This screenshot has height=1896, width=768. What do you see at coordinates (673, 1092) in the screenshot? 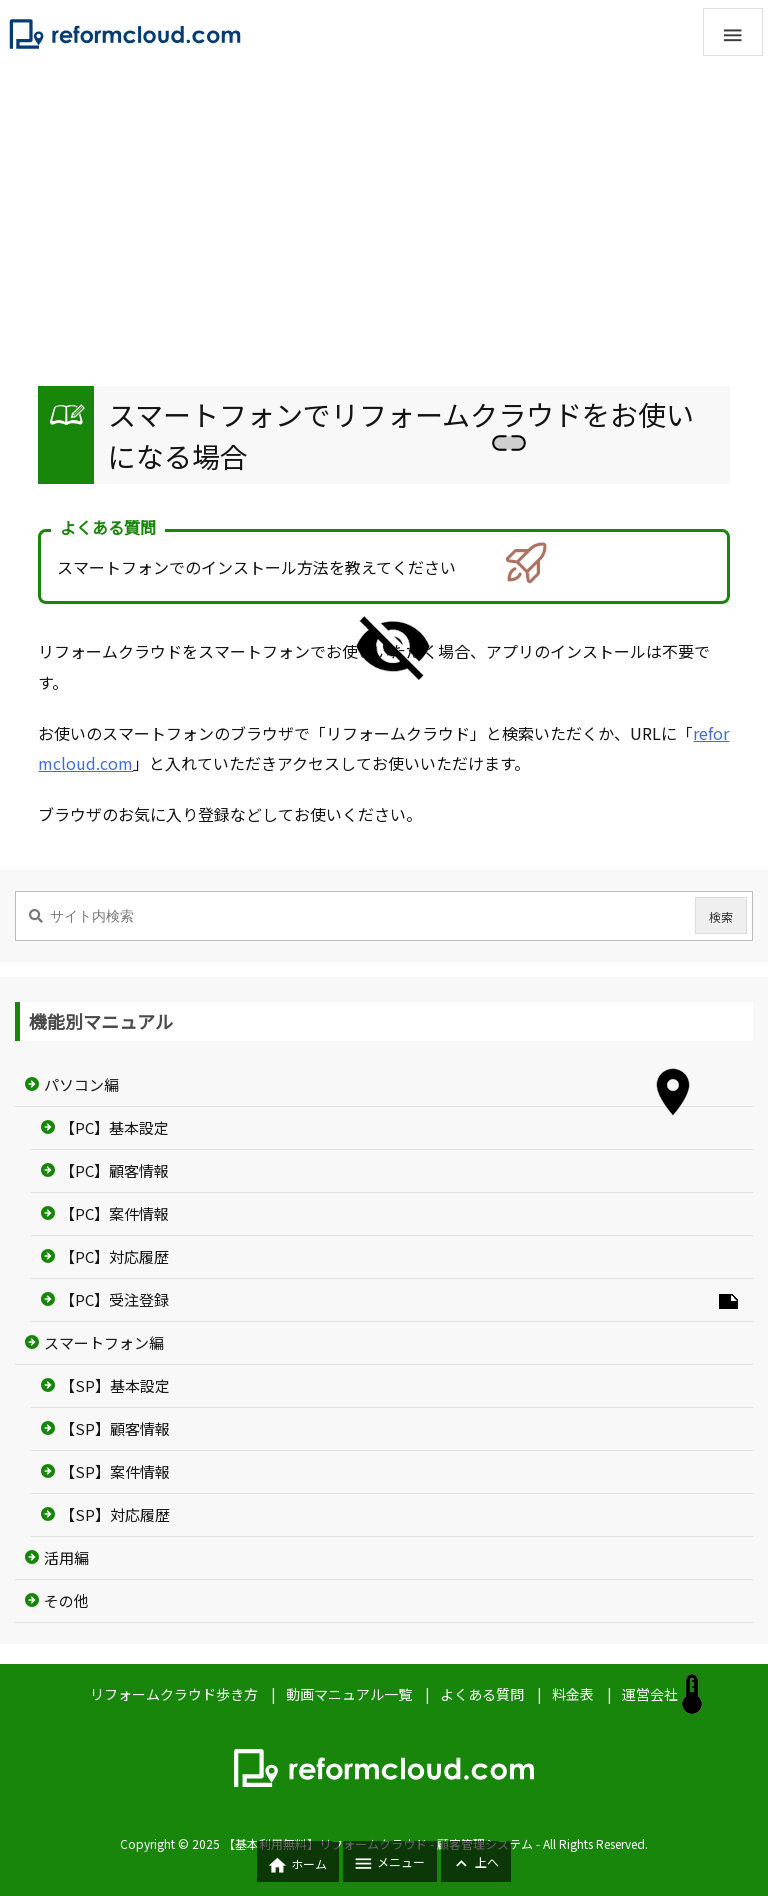
I see `view current location on map` at bounding box center [673, 1092].